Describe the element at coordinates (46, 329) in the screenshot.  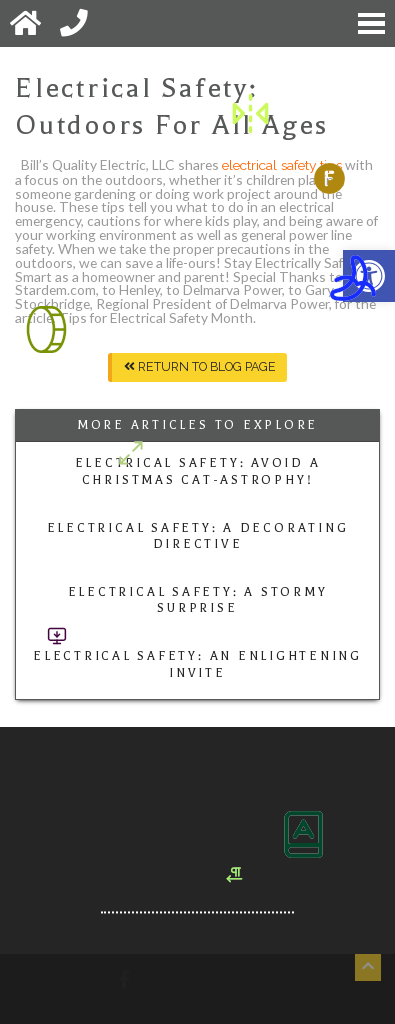
I see `view account balance or credits` at that location.